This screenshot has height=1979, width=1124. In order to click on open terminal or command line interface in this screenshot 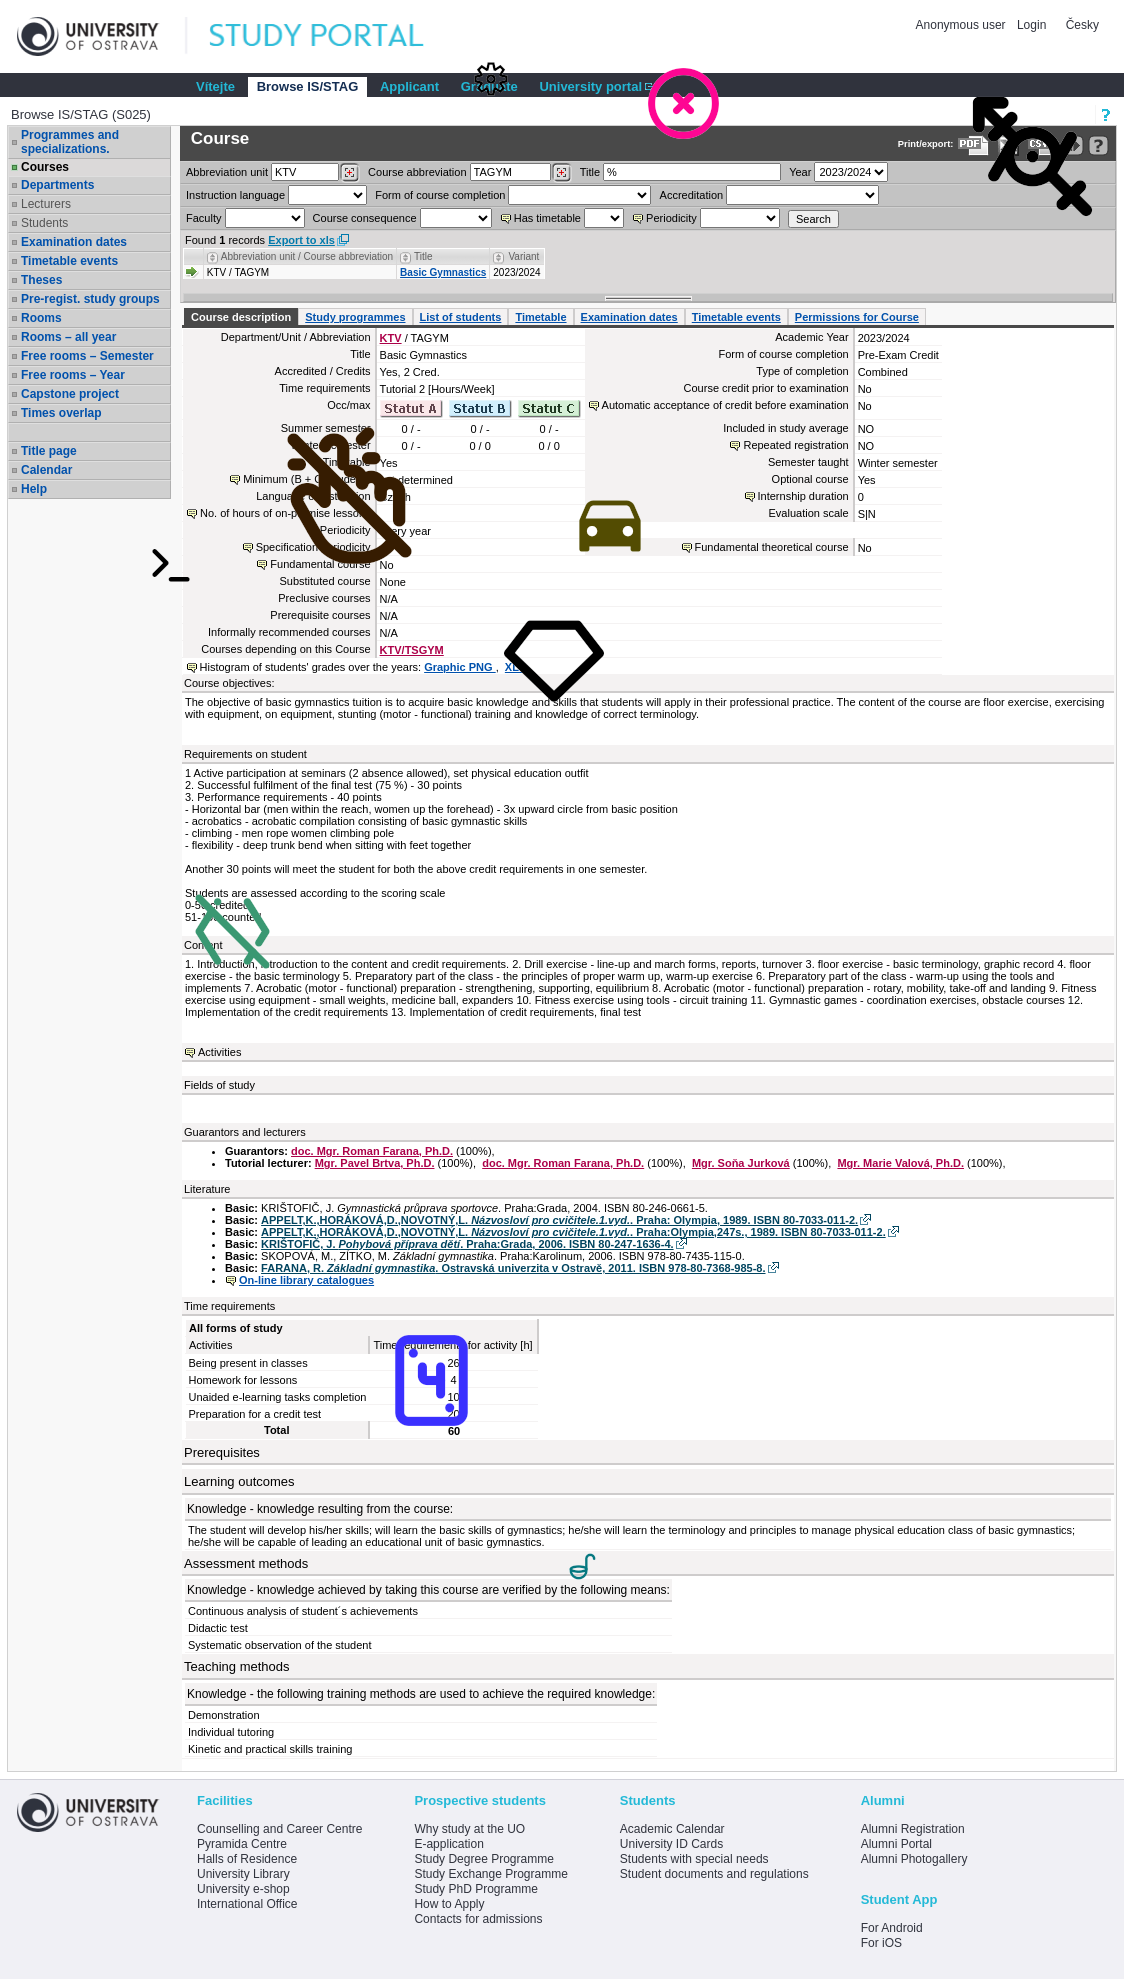, I will do `click(171, 563)`.